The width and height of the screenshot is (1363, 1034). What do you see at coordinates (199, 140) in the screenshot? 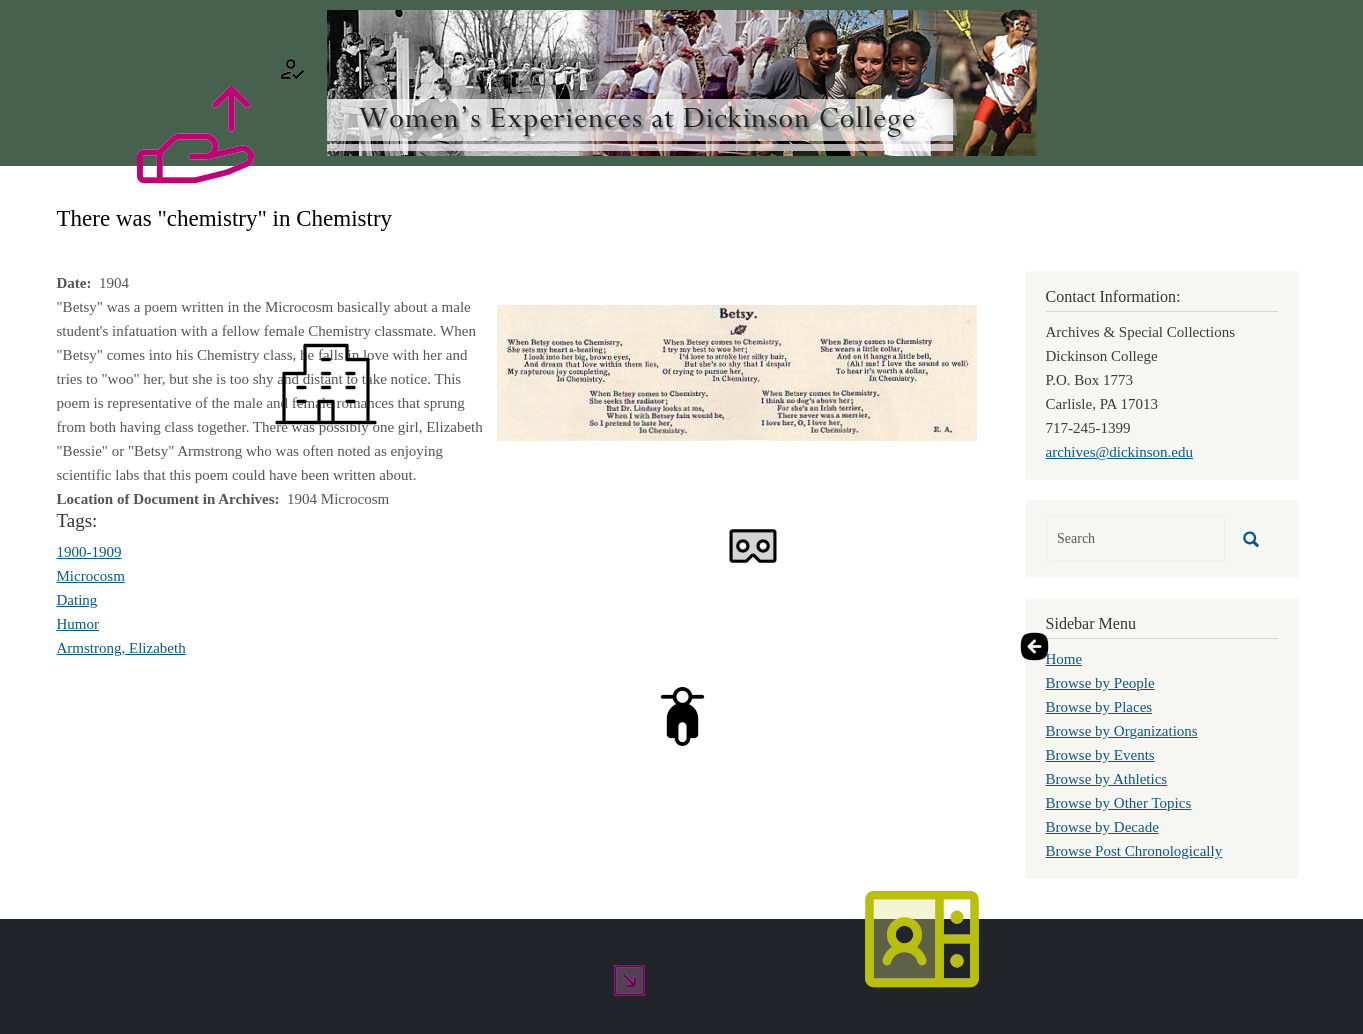
I see `upload or send via hand gesture` at bounding box center [199, 140].